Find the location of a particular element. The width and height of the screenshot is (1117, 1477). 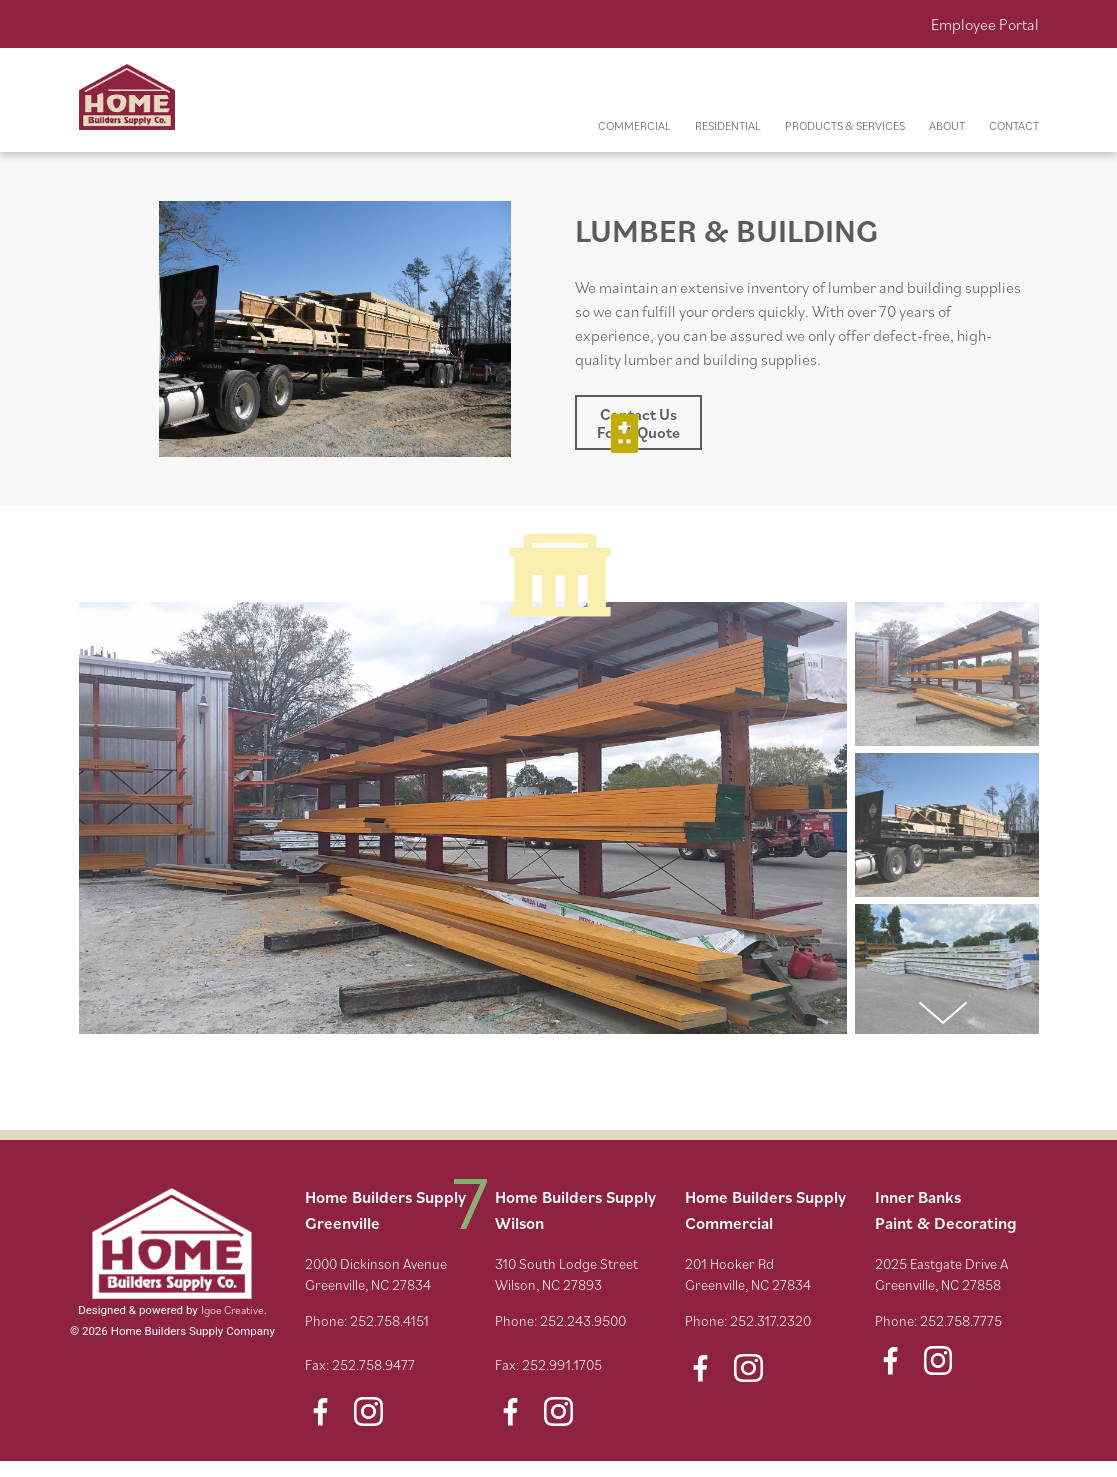

access remote control functionality is located at coordinates (624, 433).